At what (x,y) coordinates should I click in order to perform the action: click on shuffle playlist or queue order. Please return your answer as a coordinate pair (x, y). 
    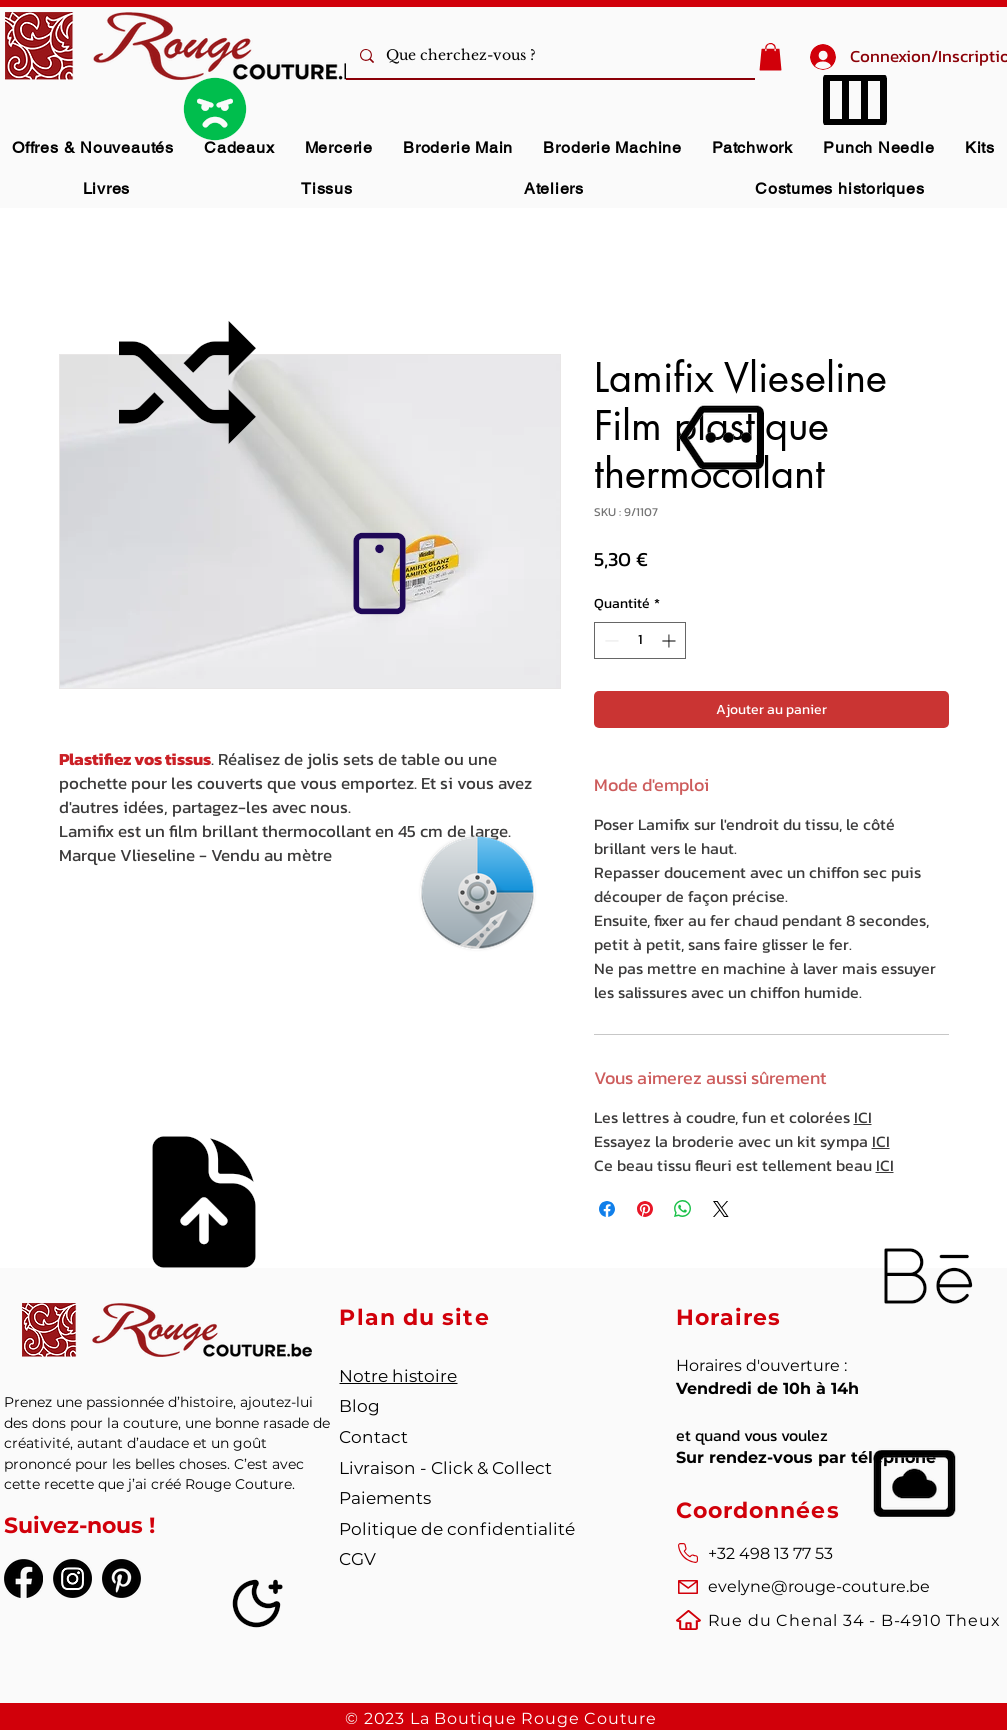
    Looking at the image, I should click on (187, 382).